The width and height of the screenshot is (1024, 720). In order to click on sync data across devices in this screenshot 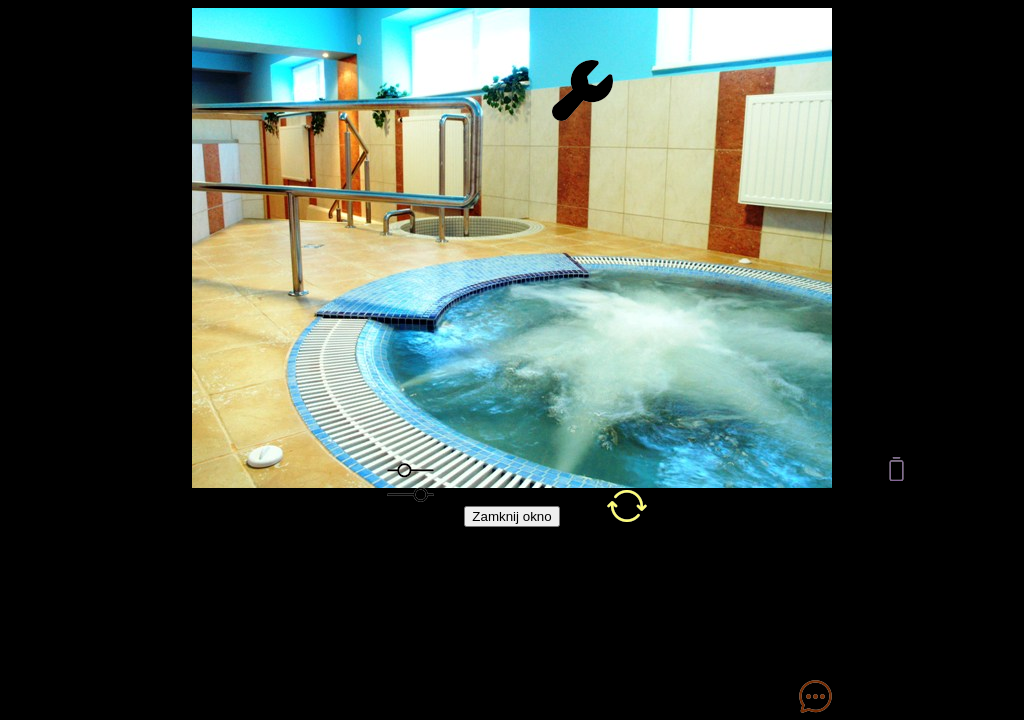, I will do `click(627, 506)`.